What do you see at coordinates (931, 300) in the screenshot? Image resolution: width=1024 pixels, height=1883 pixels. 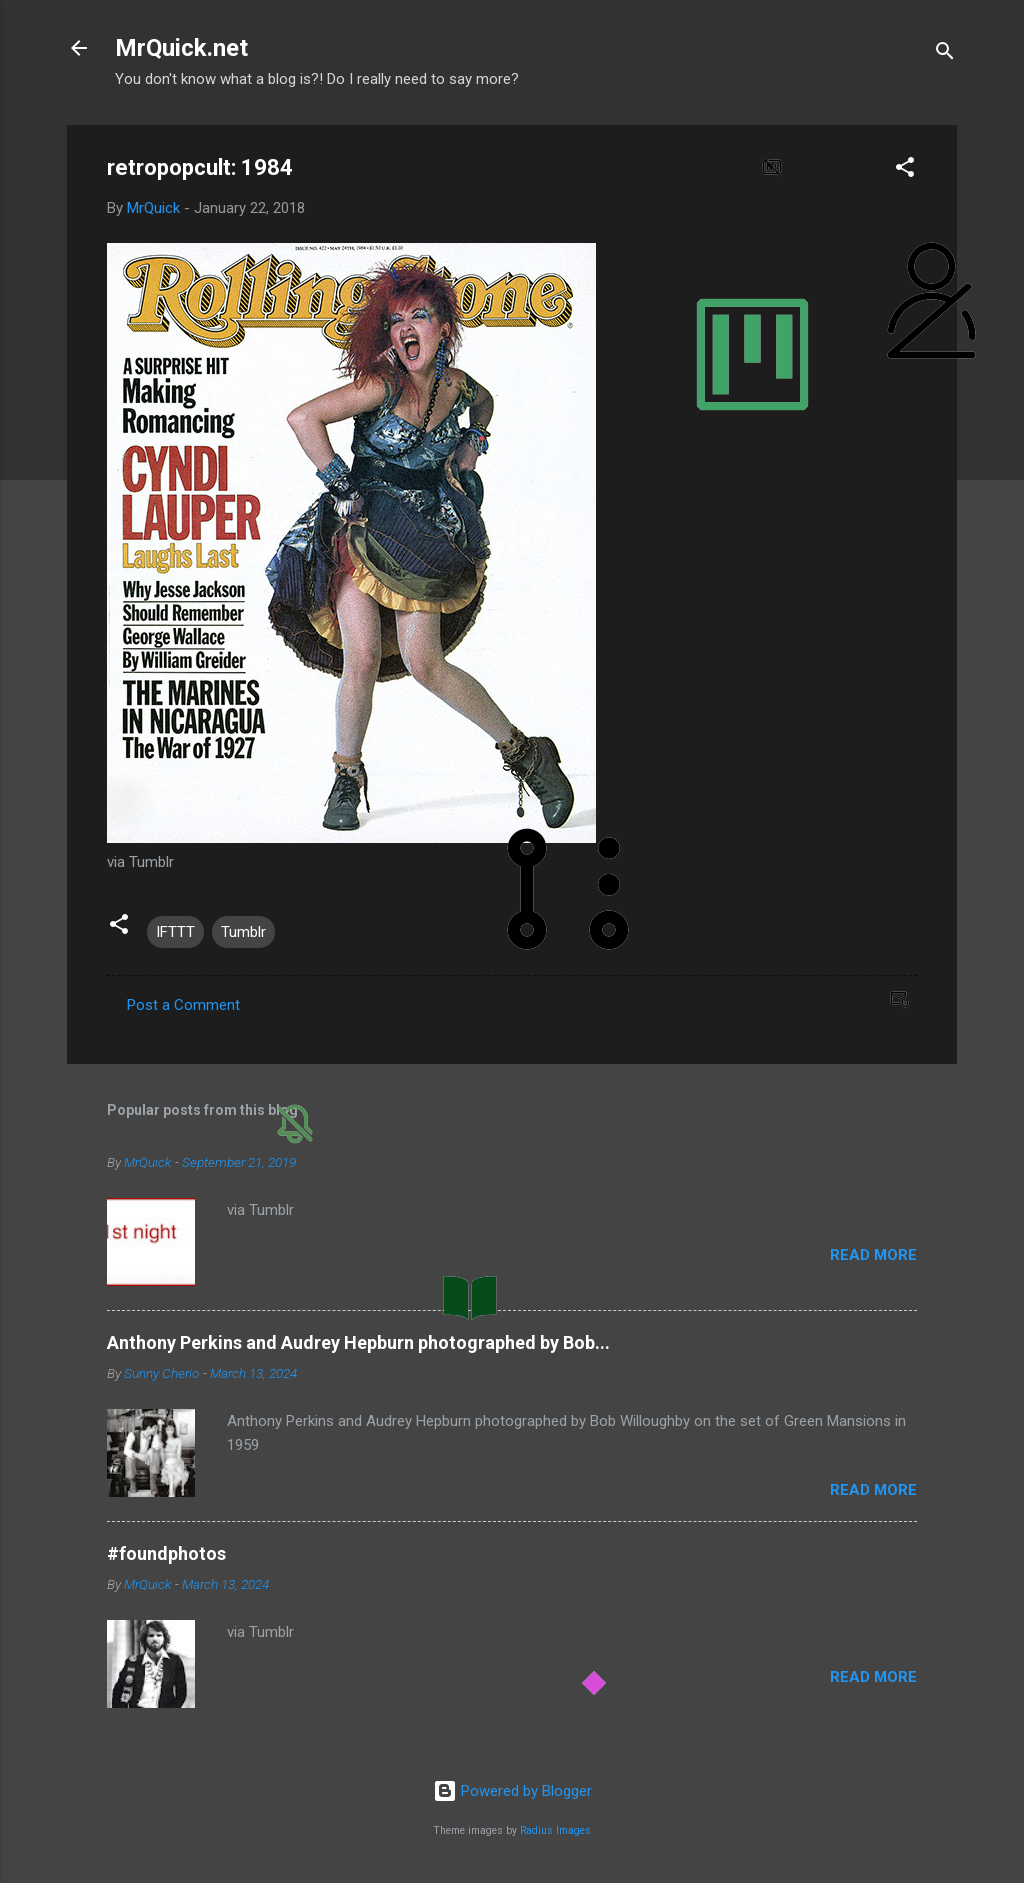 I see `fasten seatbelt reminder indicator` at bounding box center [931, 300].